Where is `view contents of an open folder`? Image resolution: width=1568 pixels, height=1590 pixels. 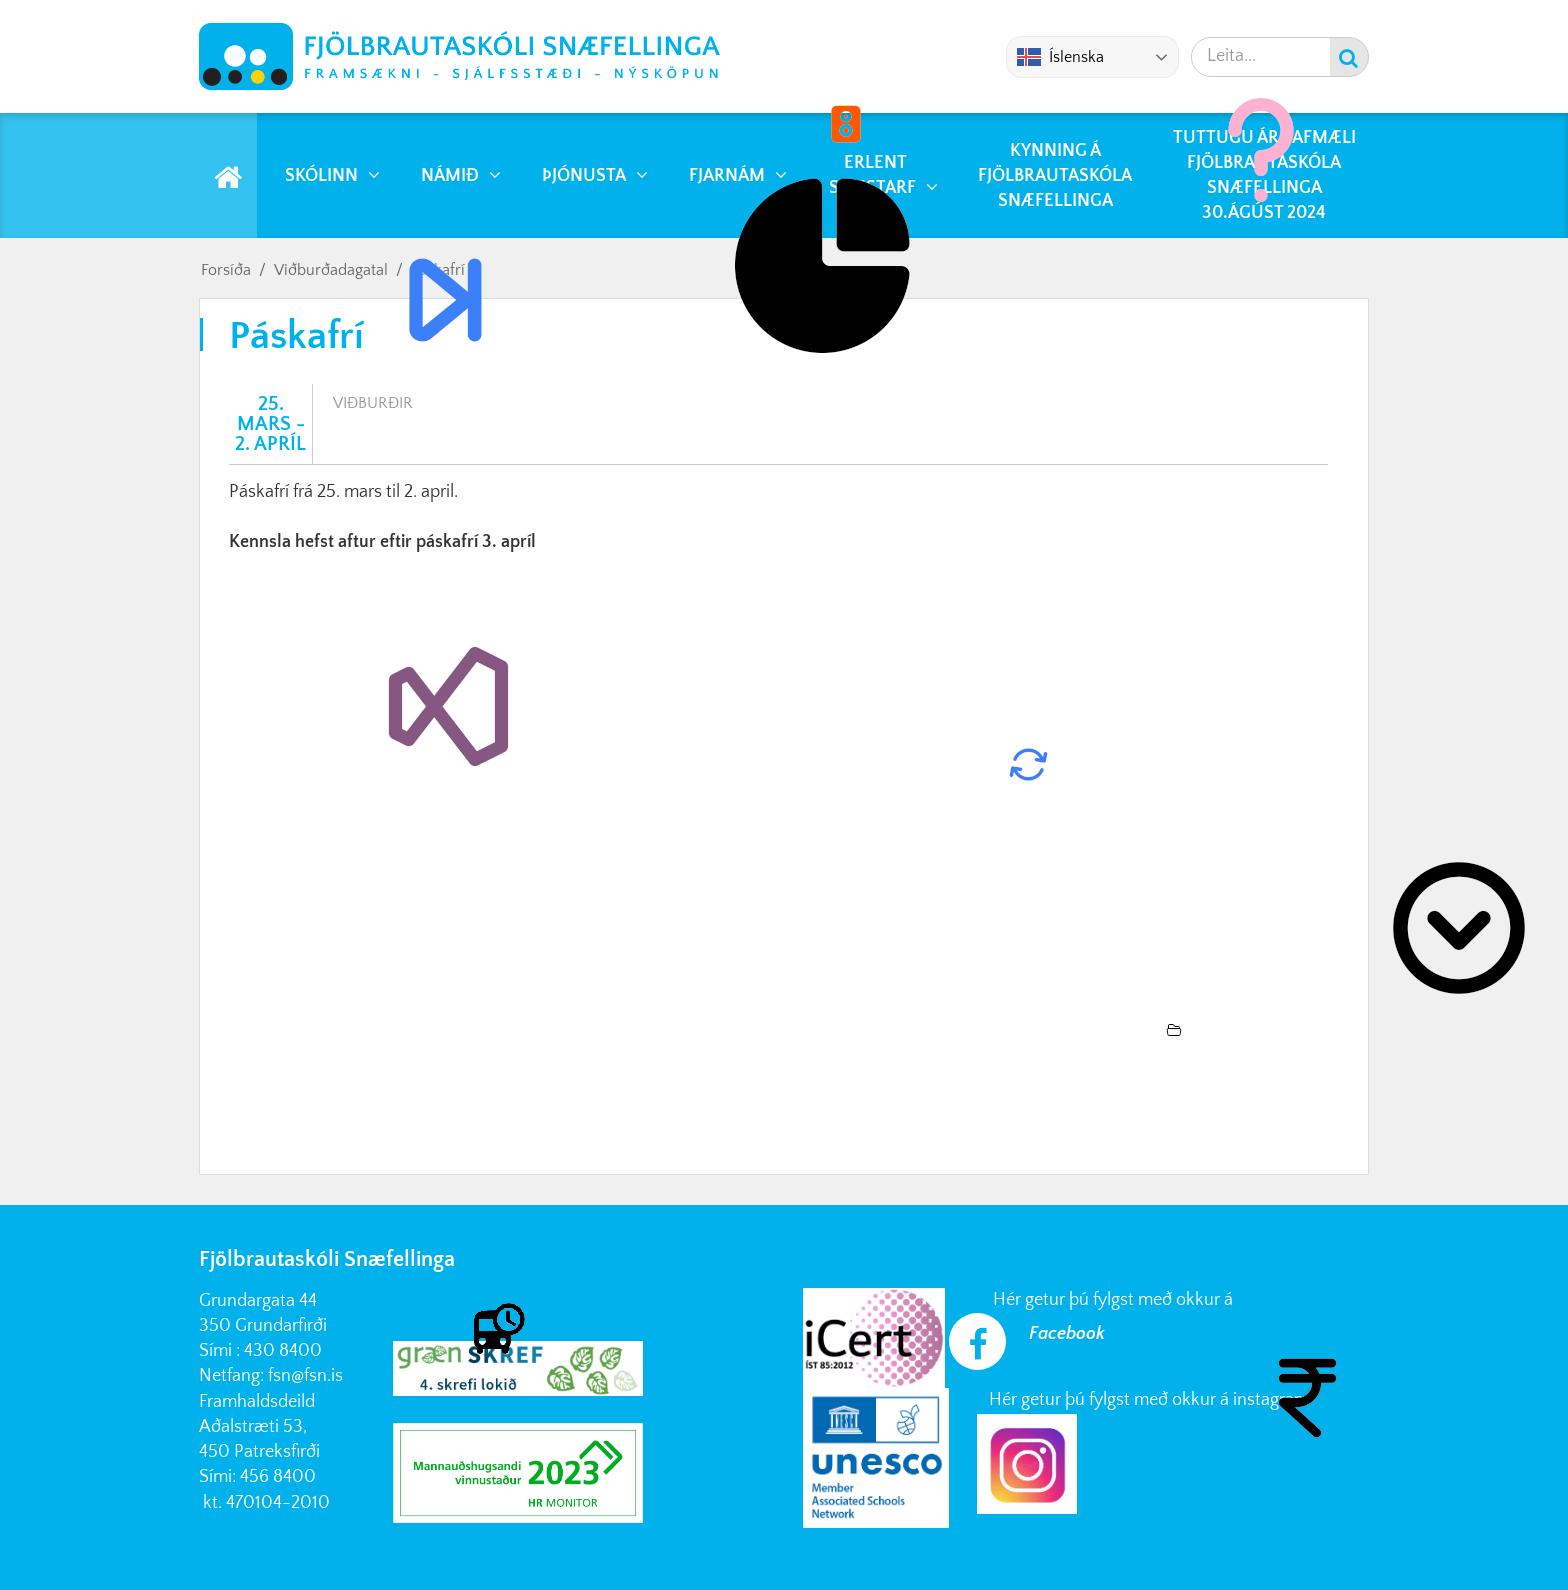 view contents of an open folder is located at coordinates (1174, 1030).